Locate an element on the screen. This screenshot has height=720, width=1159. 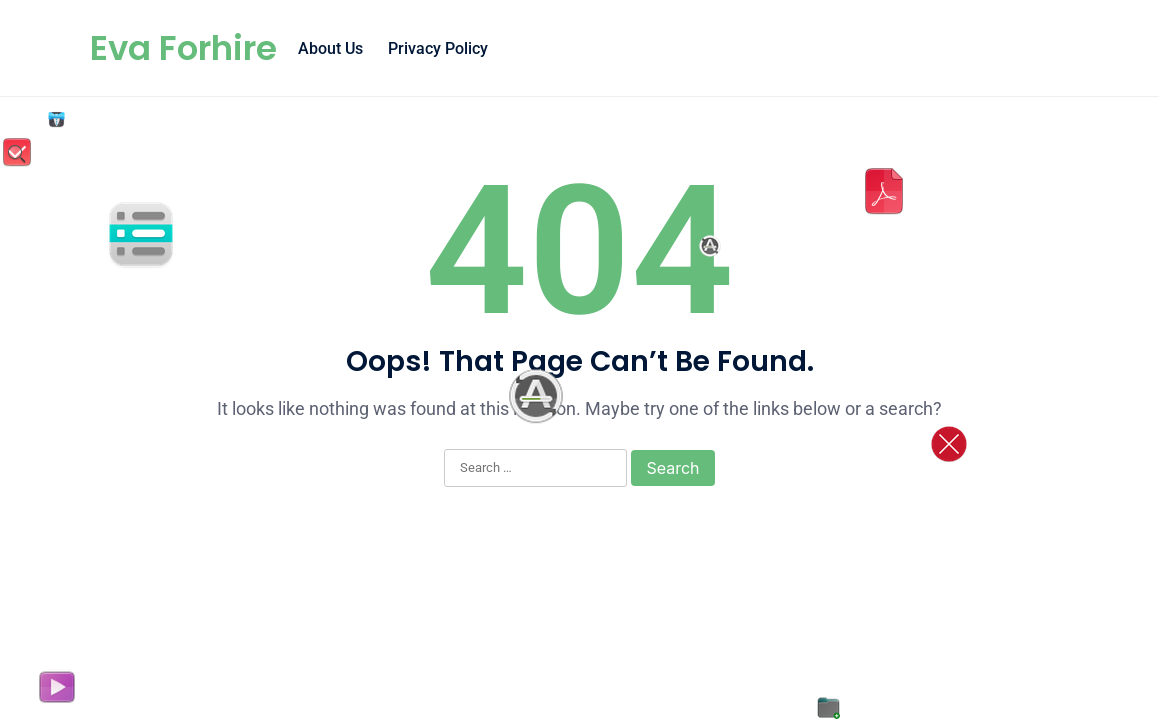
open butler app is located at coordinates (56, 119).